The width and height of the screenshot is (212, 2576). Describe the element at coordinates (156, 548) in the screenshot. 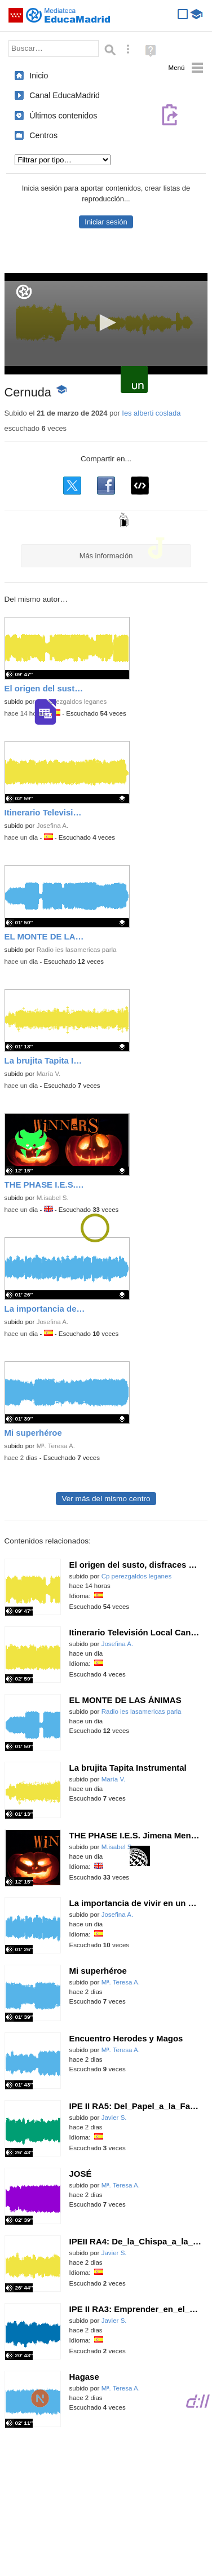

I see `open Joplin note-taking app` at that location.